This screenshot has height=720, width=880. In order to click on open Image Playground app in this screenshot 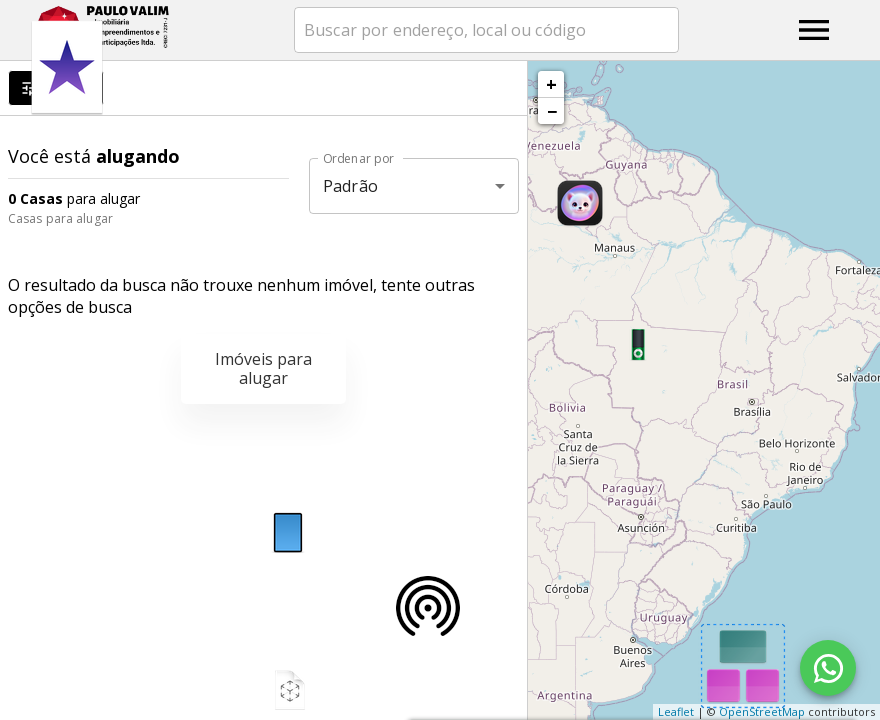, I will do `click(580, 203)`.